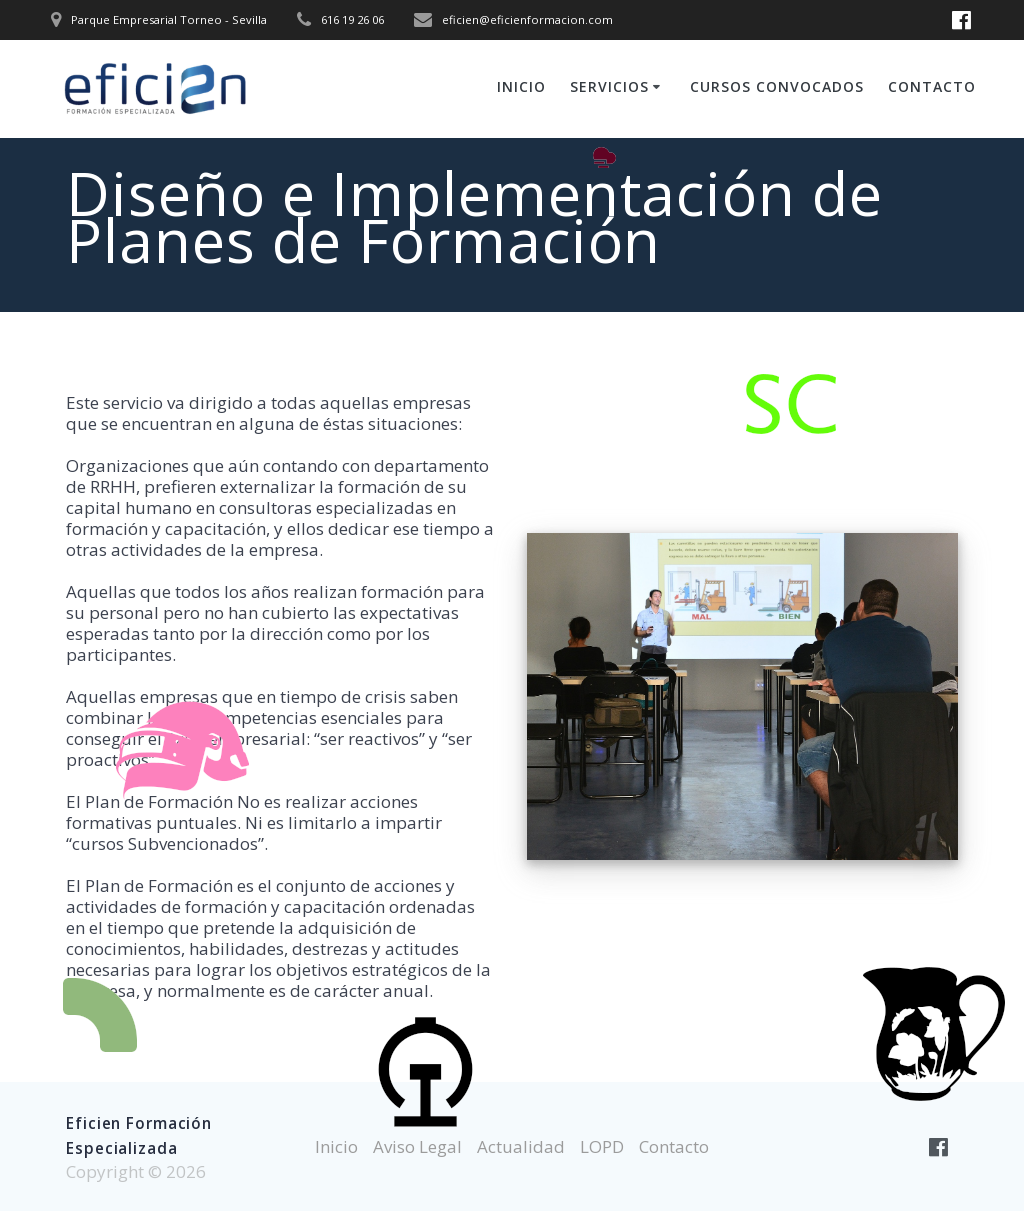  Describe the element at coordinates (604, 156) in the screenshot. I see `indicates windy weather conditions` at that location.